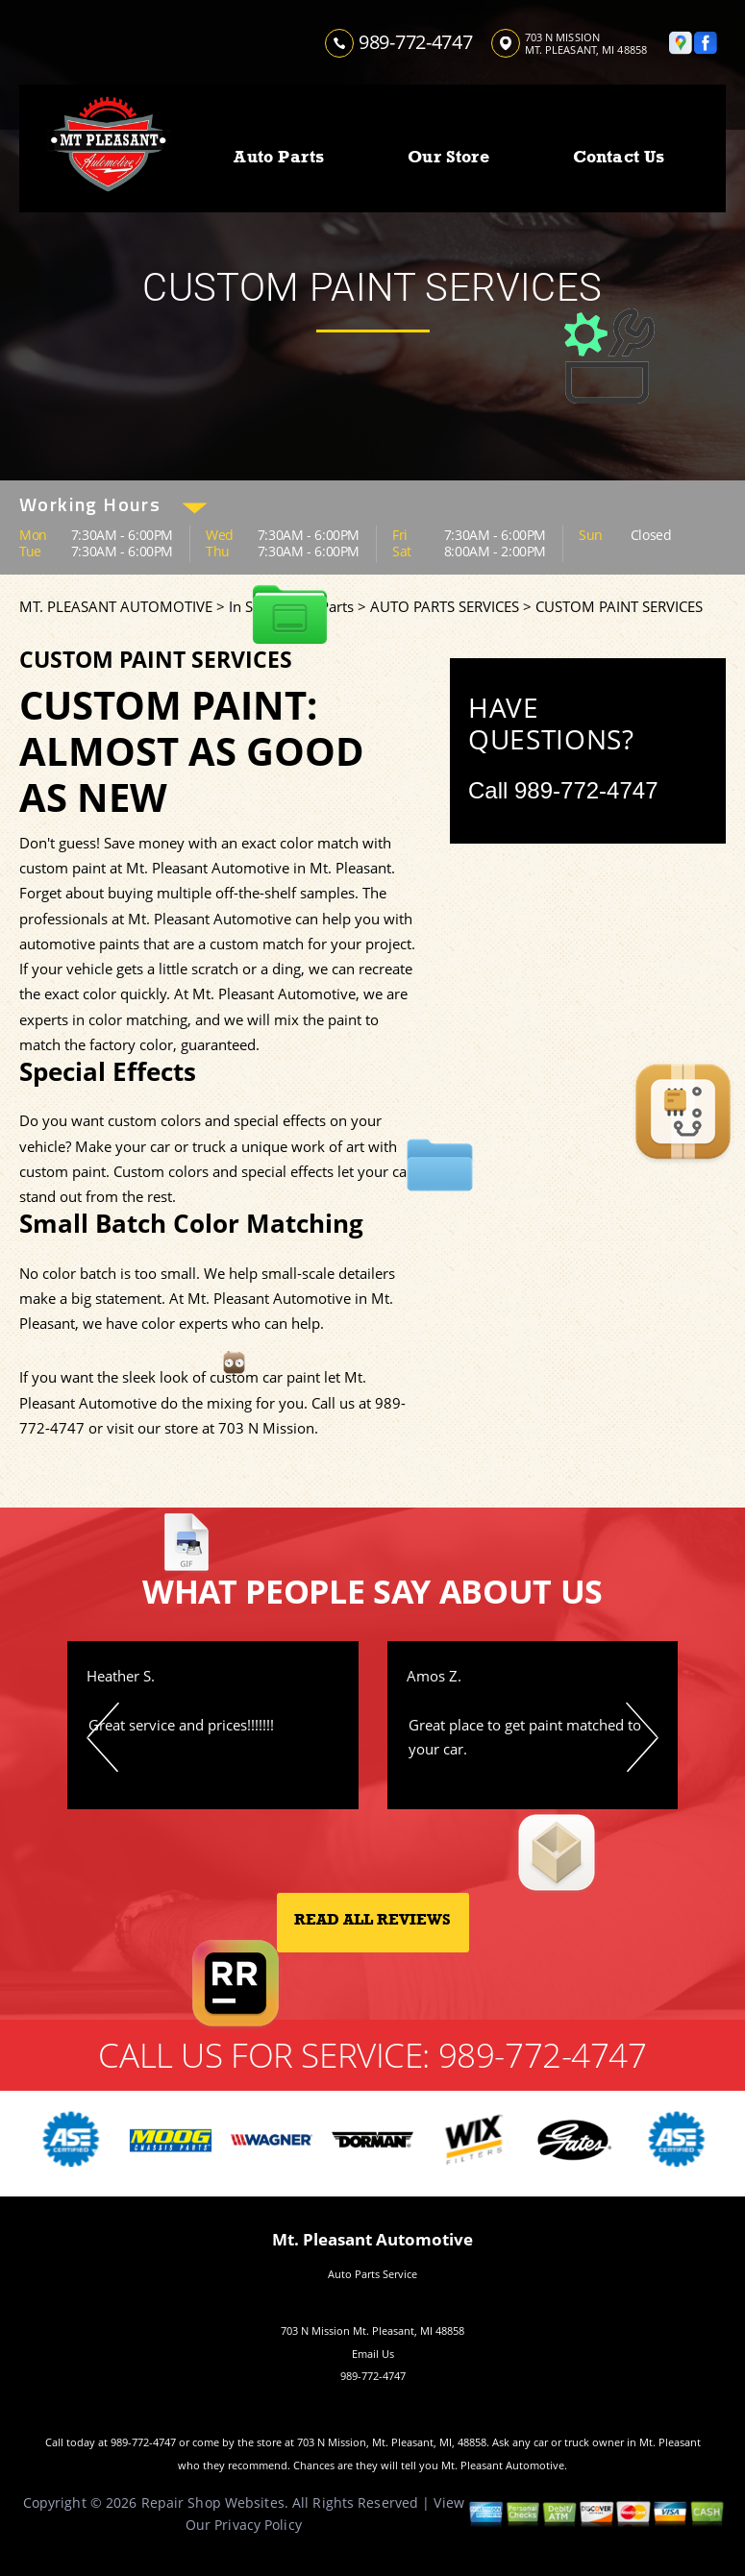 This screenshot has height=2576, width=745. I want to click on open the chess clock app, so click(234, 1362).